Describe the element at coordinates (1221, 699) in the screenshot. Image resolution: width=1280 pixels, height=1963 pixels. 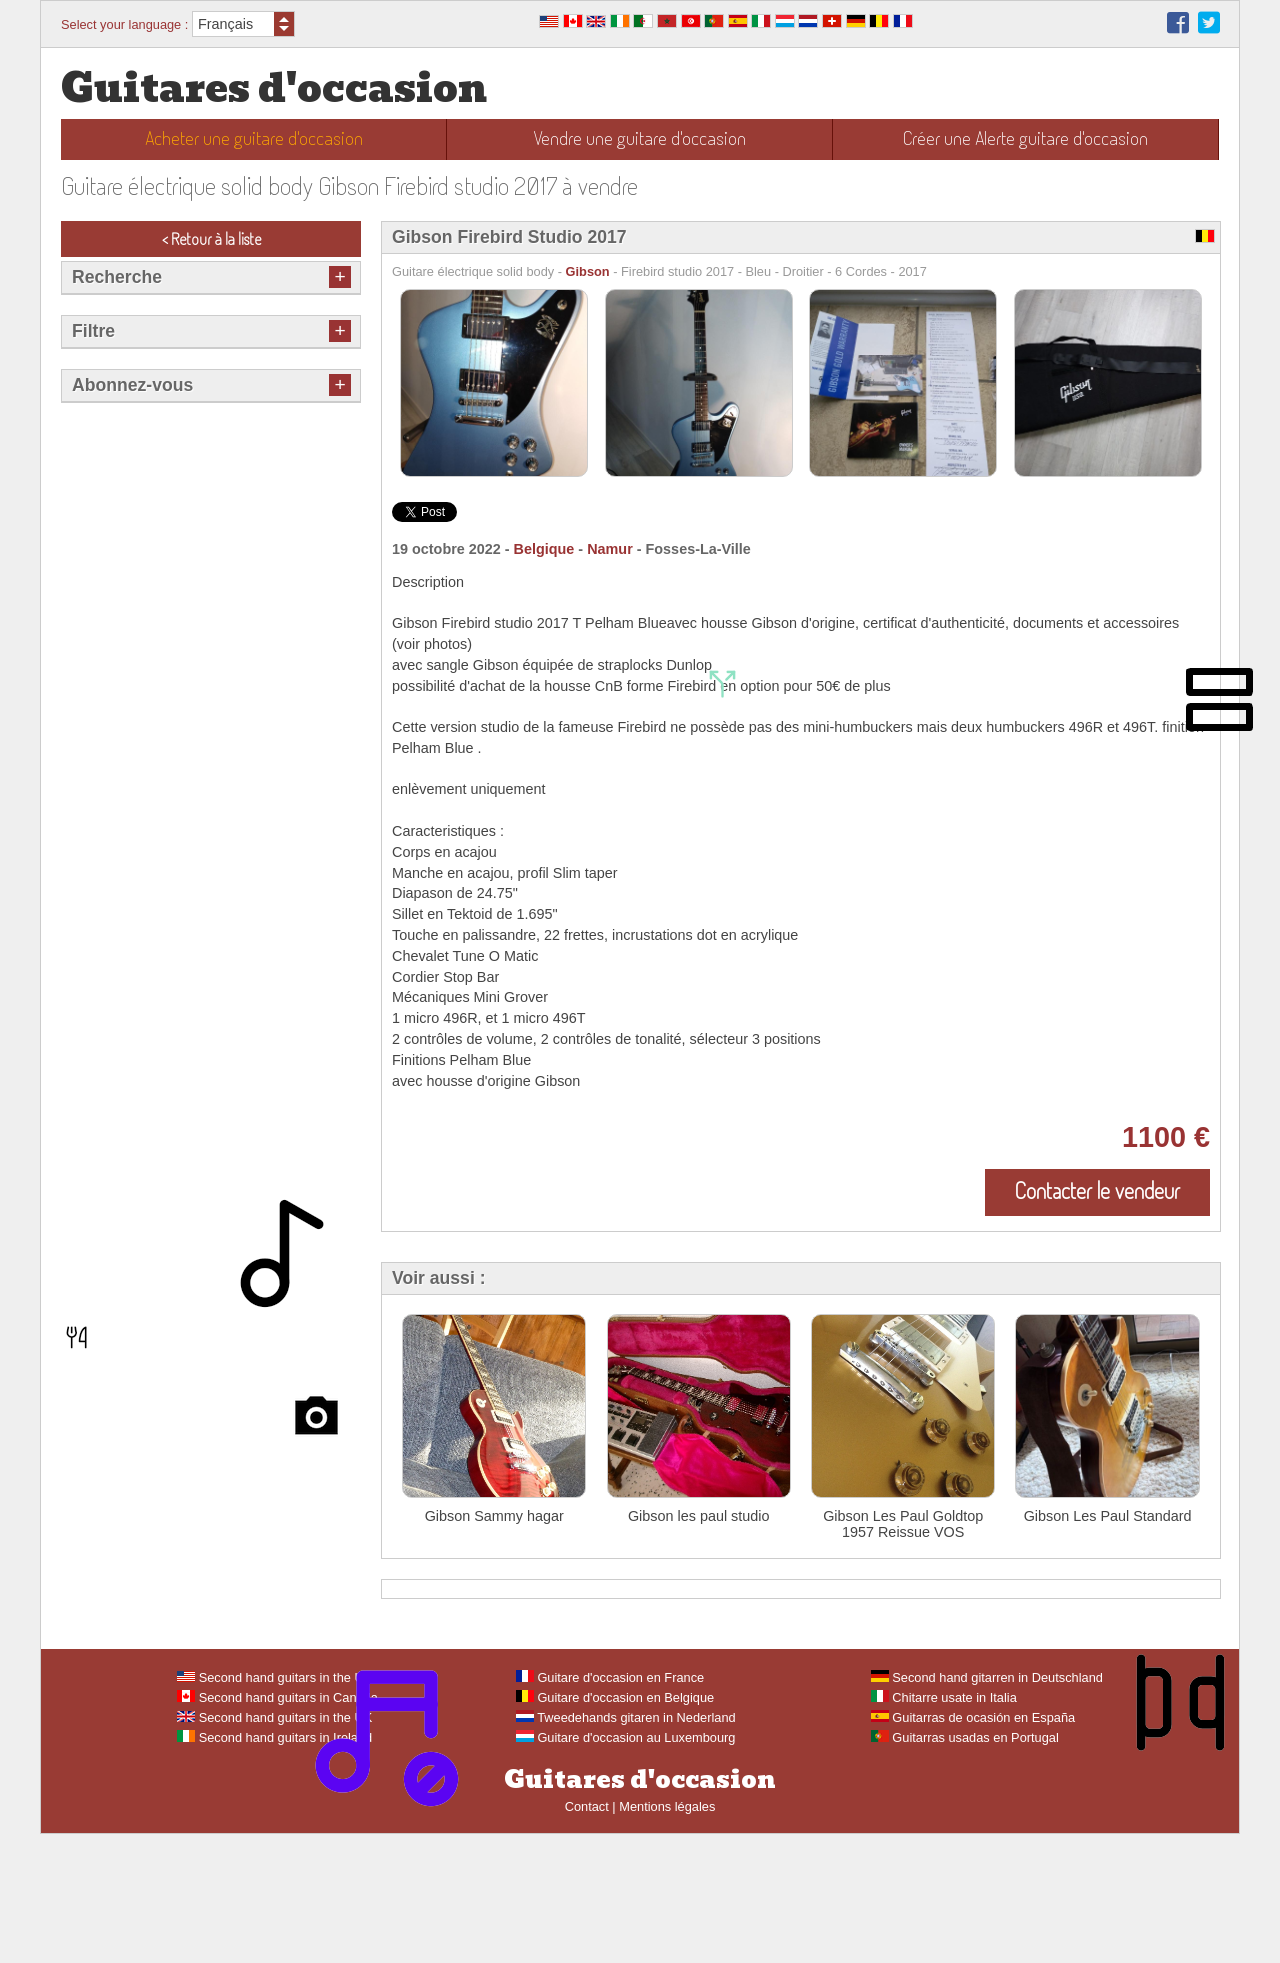
I see `view agenda or schedule items` at that location.